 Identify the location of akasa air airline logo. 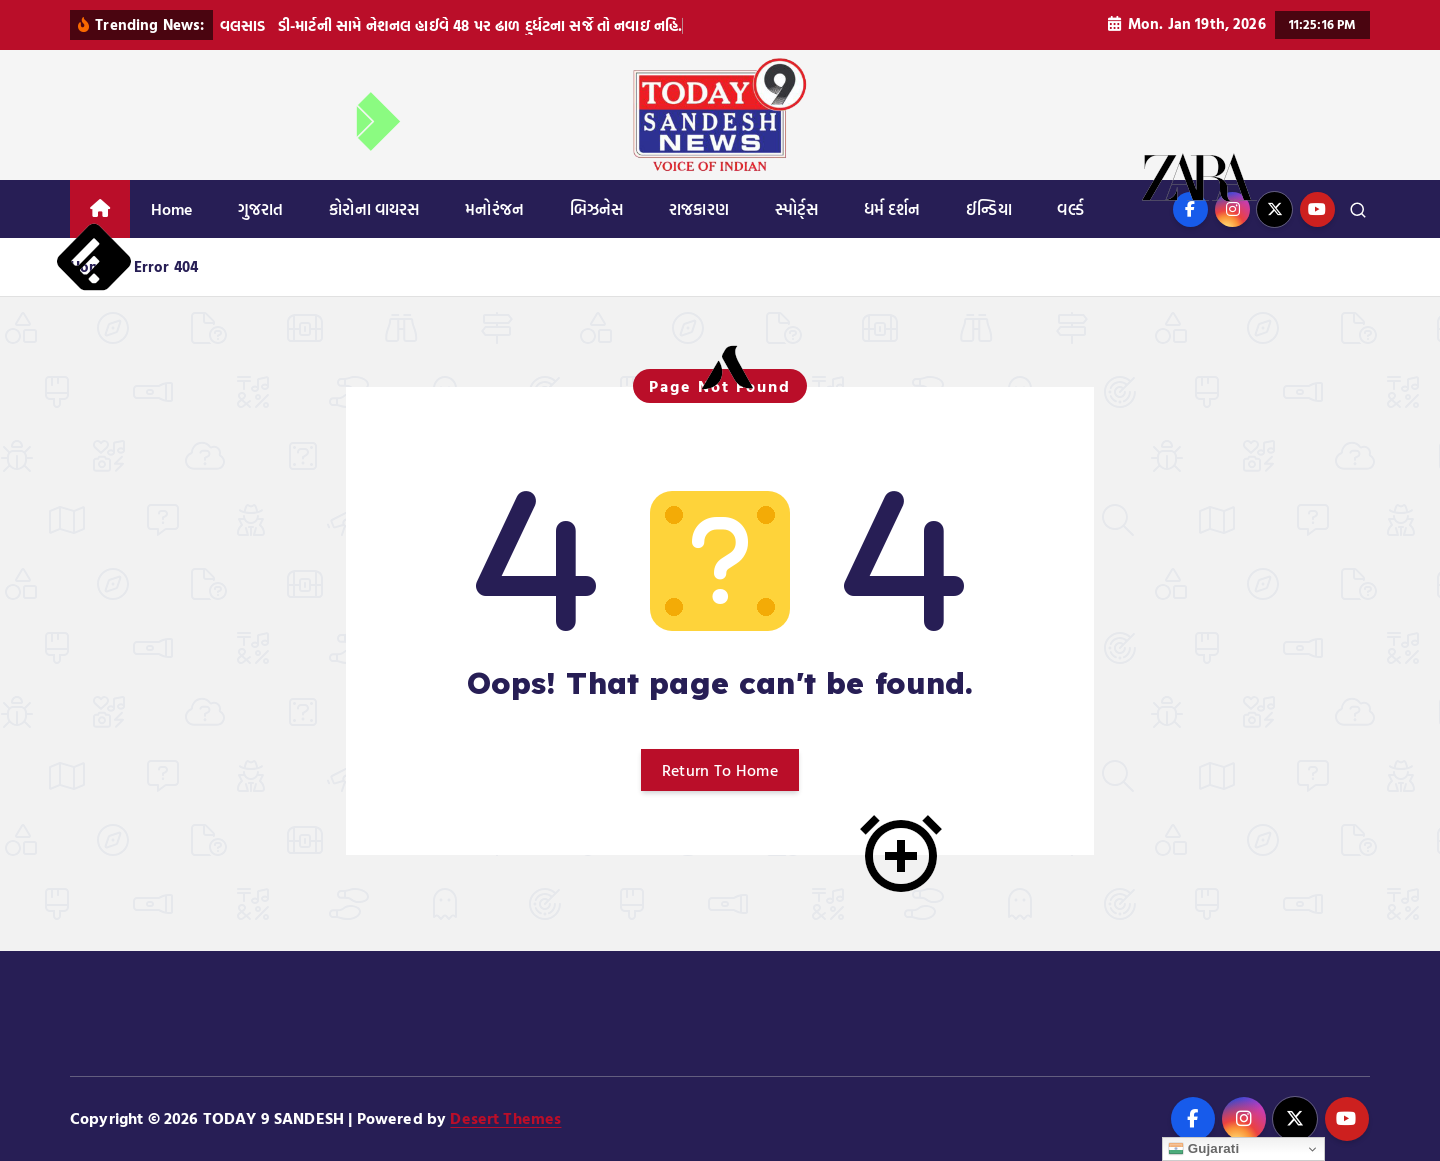
(727, 367).